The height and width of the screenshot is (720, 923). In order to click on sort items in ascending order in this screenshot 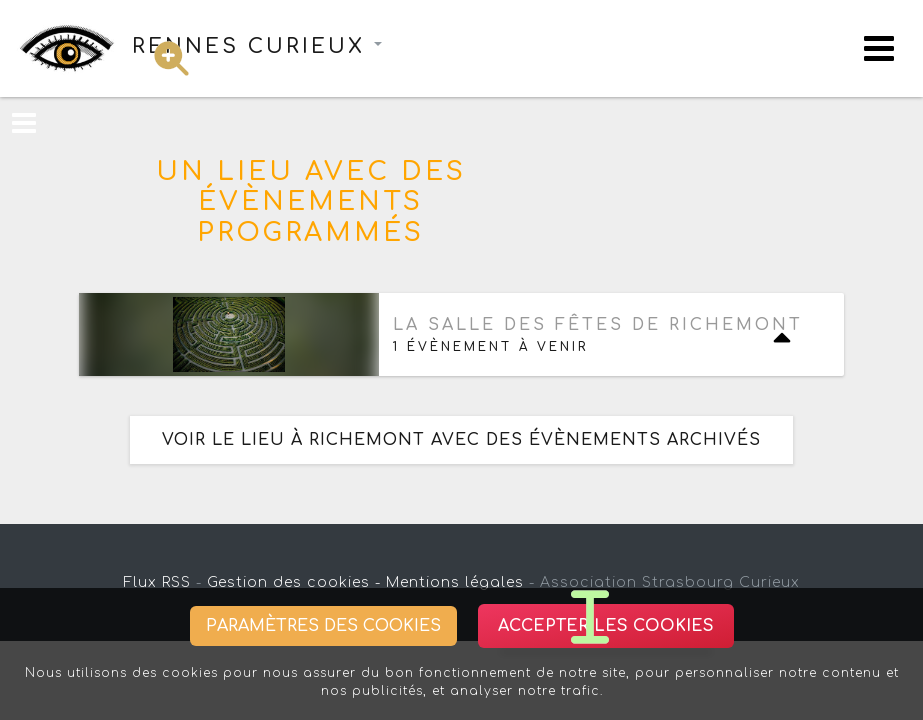, I will do `click(782, 344)`.